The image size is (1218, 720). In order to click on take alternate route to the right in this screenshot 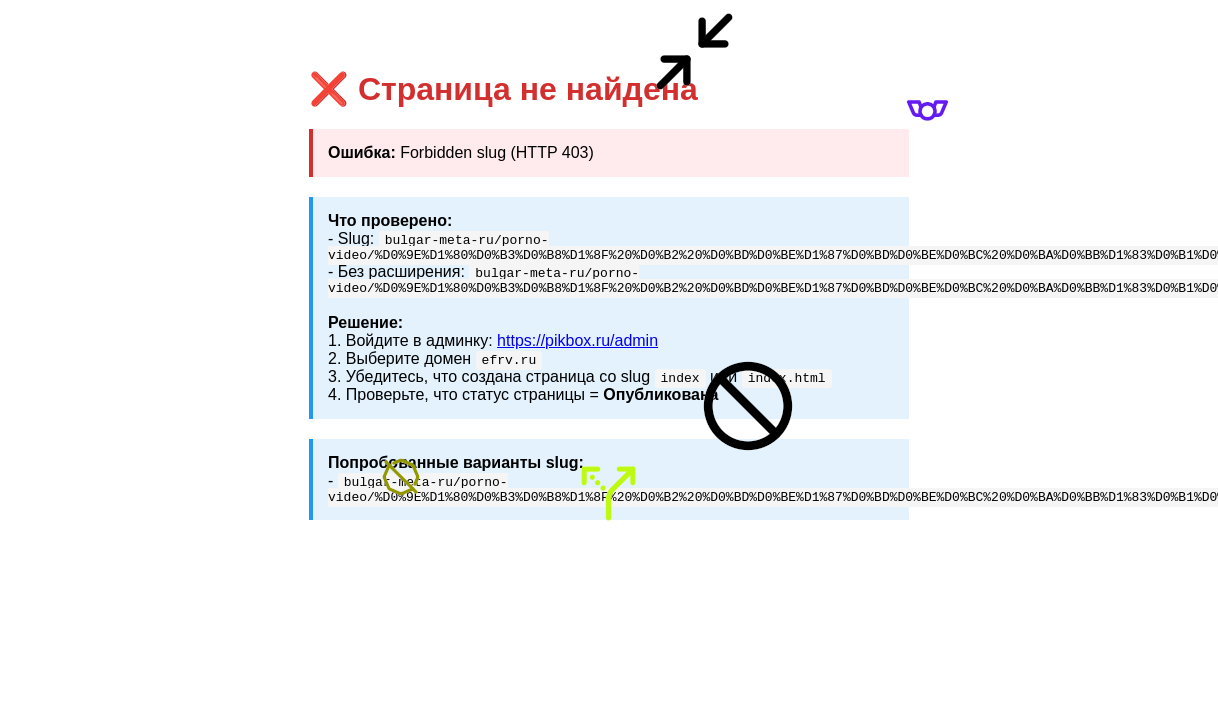, I will do `click(608, 493)`.